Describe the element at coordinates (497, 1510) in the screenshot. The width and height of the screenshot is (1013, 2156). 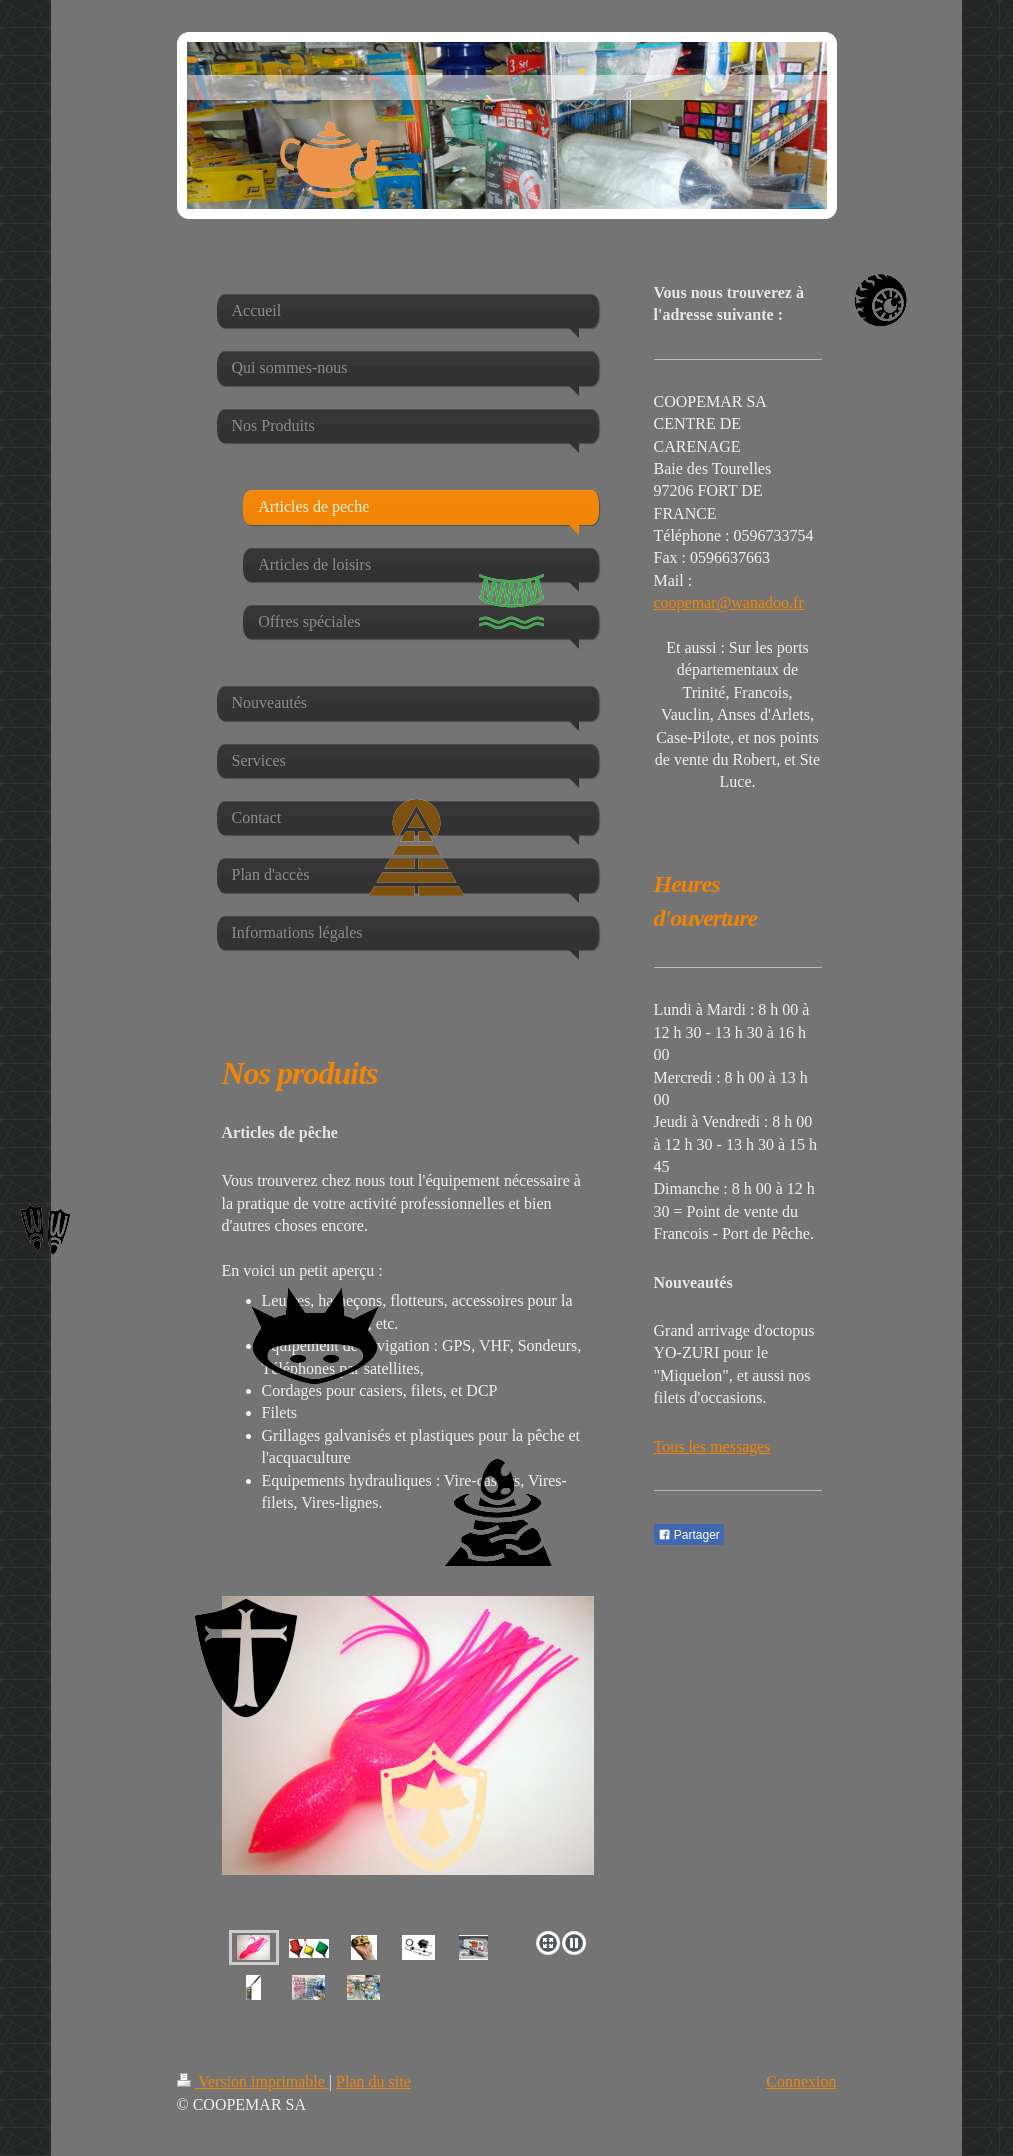
I see `koholint egg icon from the legend of zelda: link's awakening` at that location.